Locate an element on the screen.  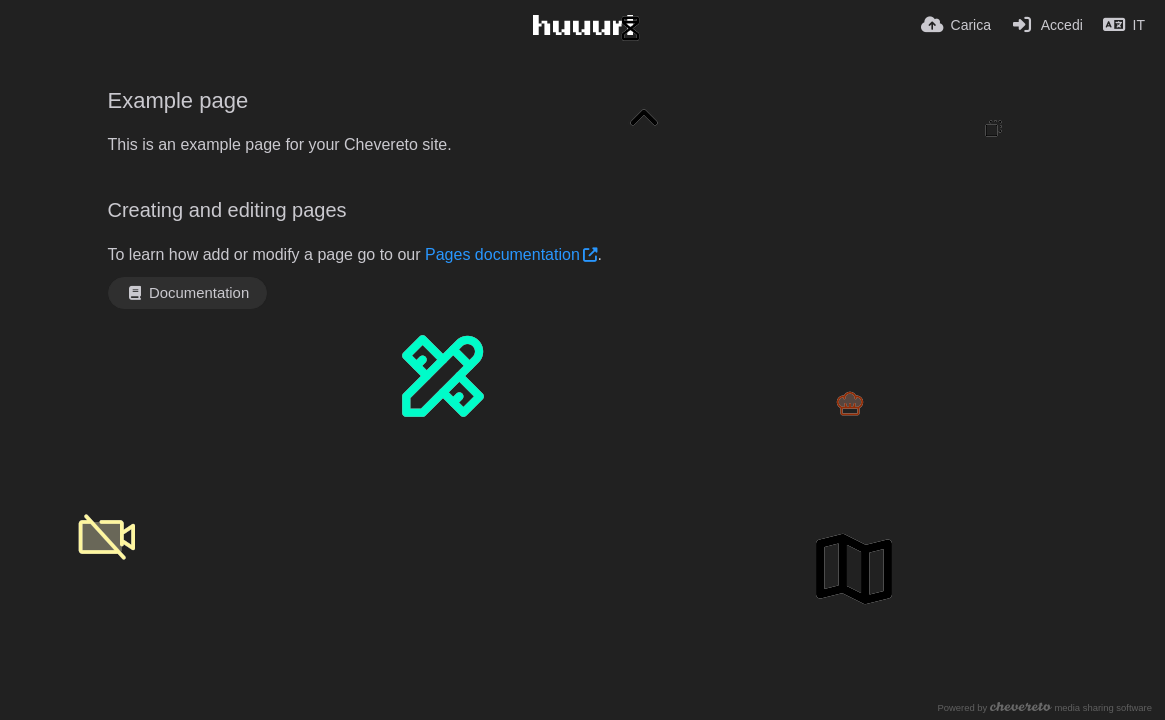
indicates a timer or countdown just started is located at coordinates (630, 28).